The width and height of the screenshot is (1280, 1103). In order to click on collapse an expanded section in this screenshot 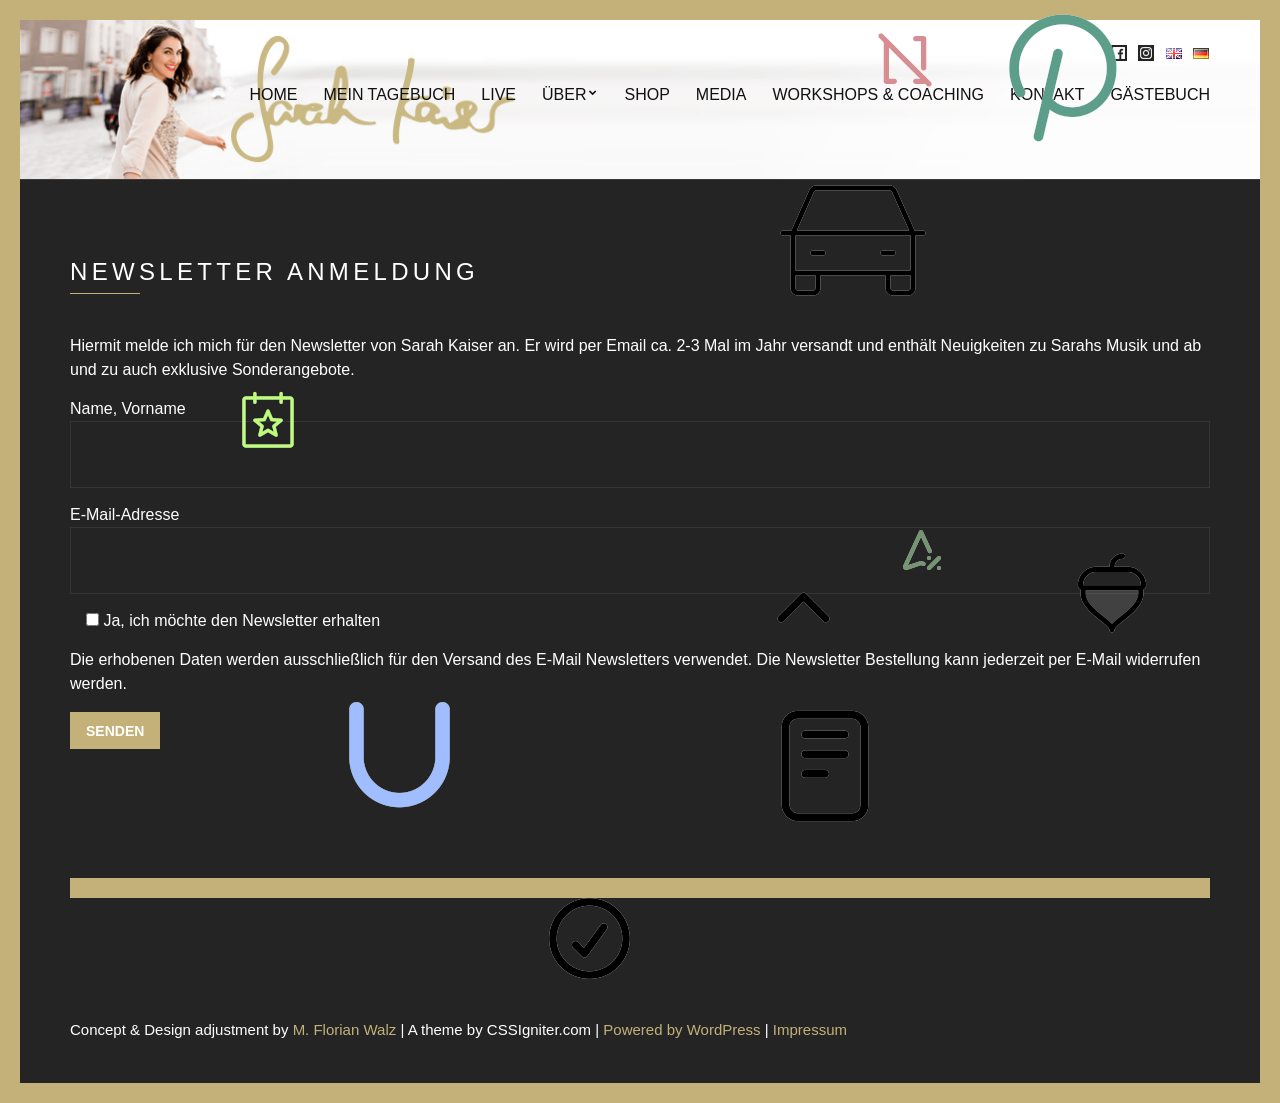, I will do `click(803, 607)`.